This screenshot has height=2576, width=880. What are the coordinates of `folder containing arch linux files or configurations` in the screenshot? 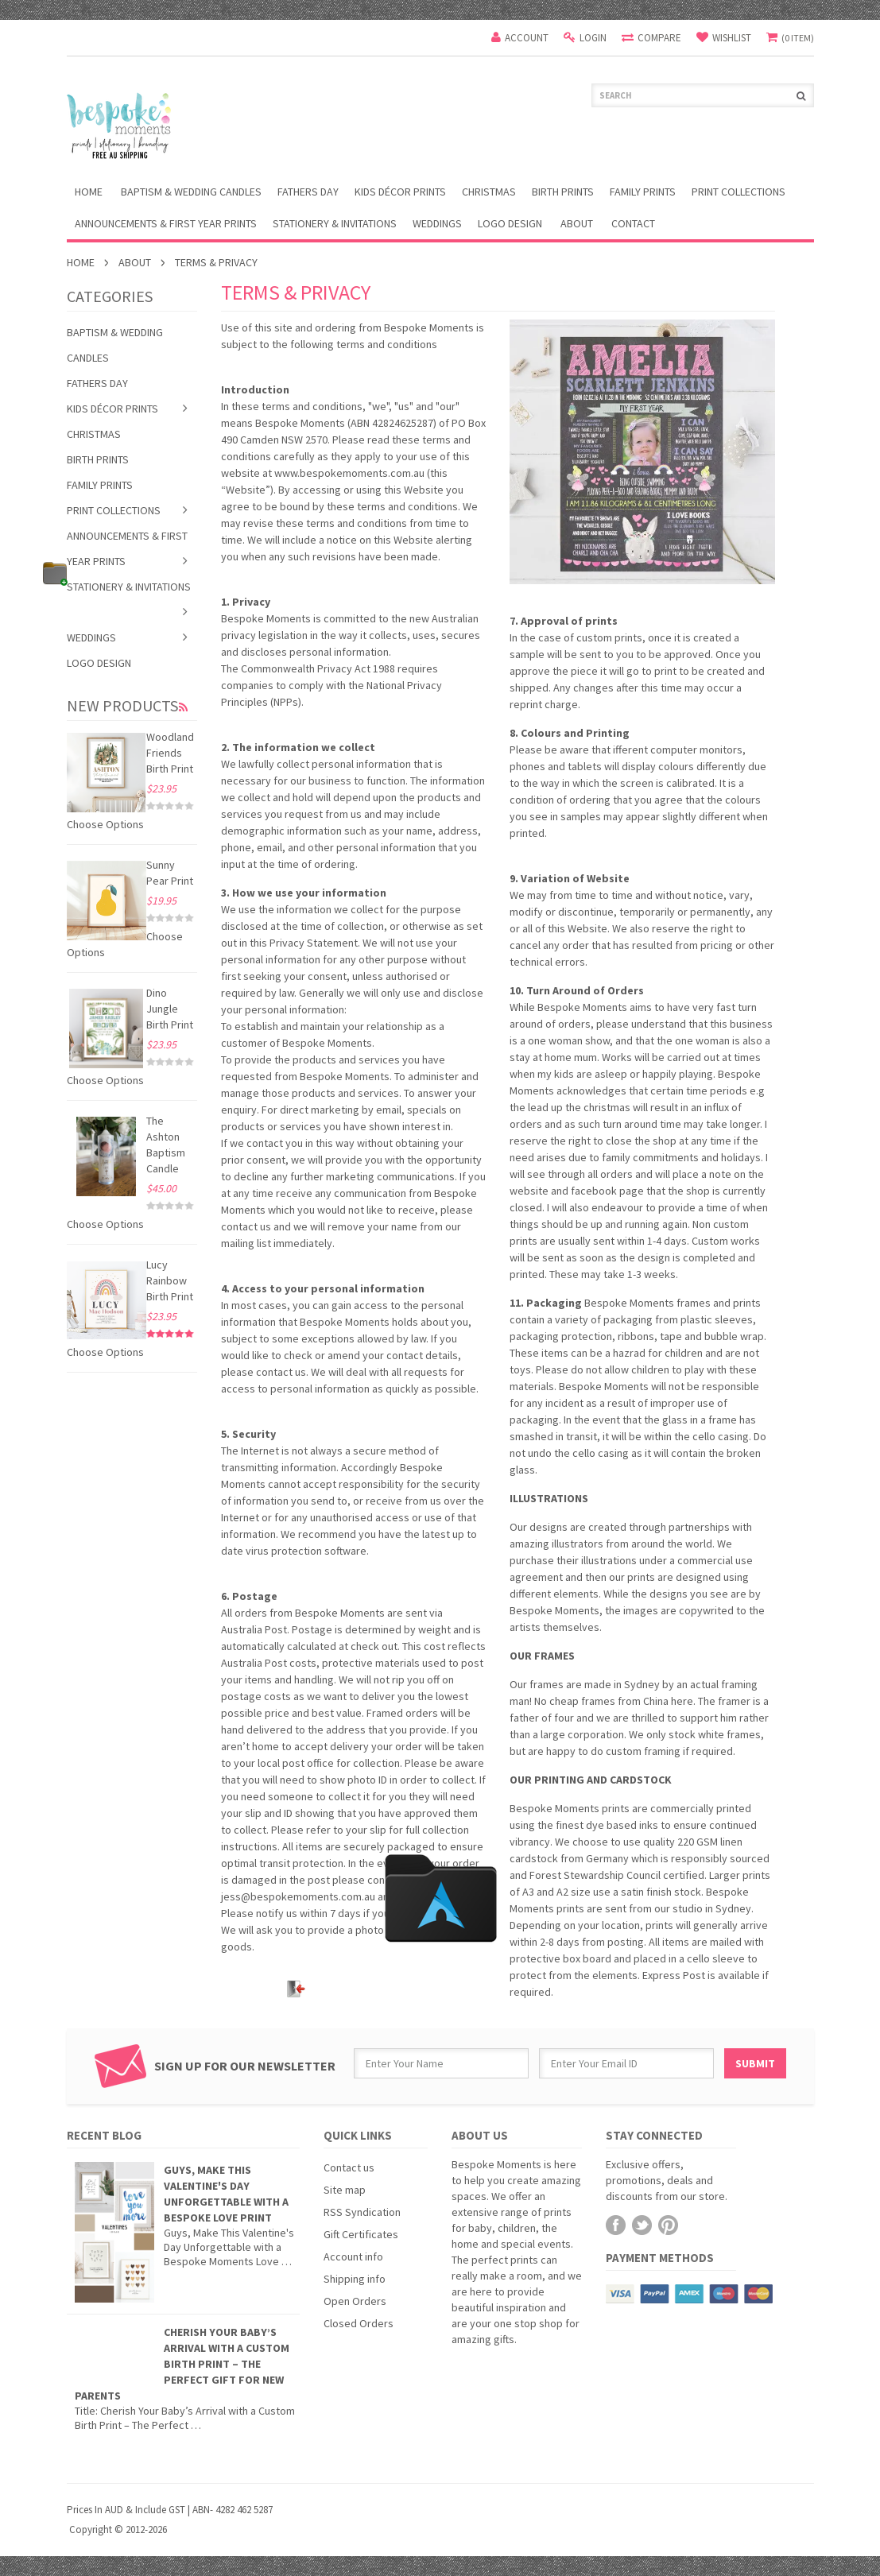 It's located at (440, 1901).